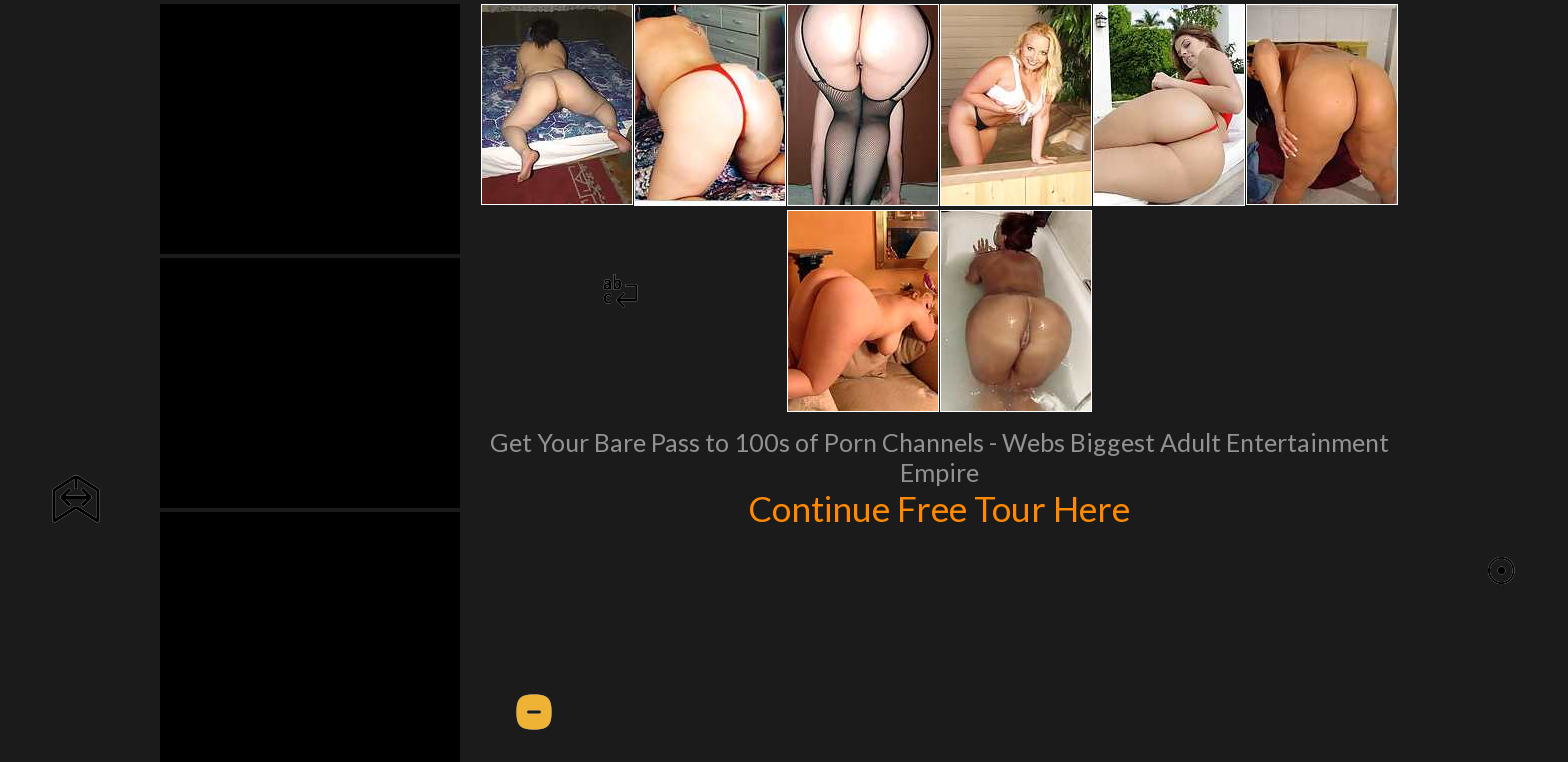 Image resolution: width=1568 pixels, height=762 pixels. What do you see at coordinates (76, 499) in the screenshot?
I see `mirror or flip content horizontally` at bounding box center [76, 499].